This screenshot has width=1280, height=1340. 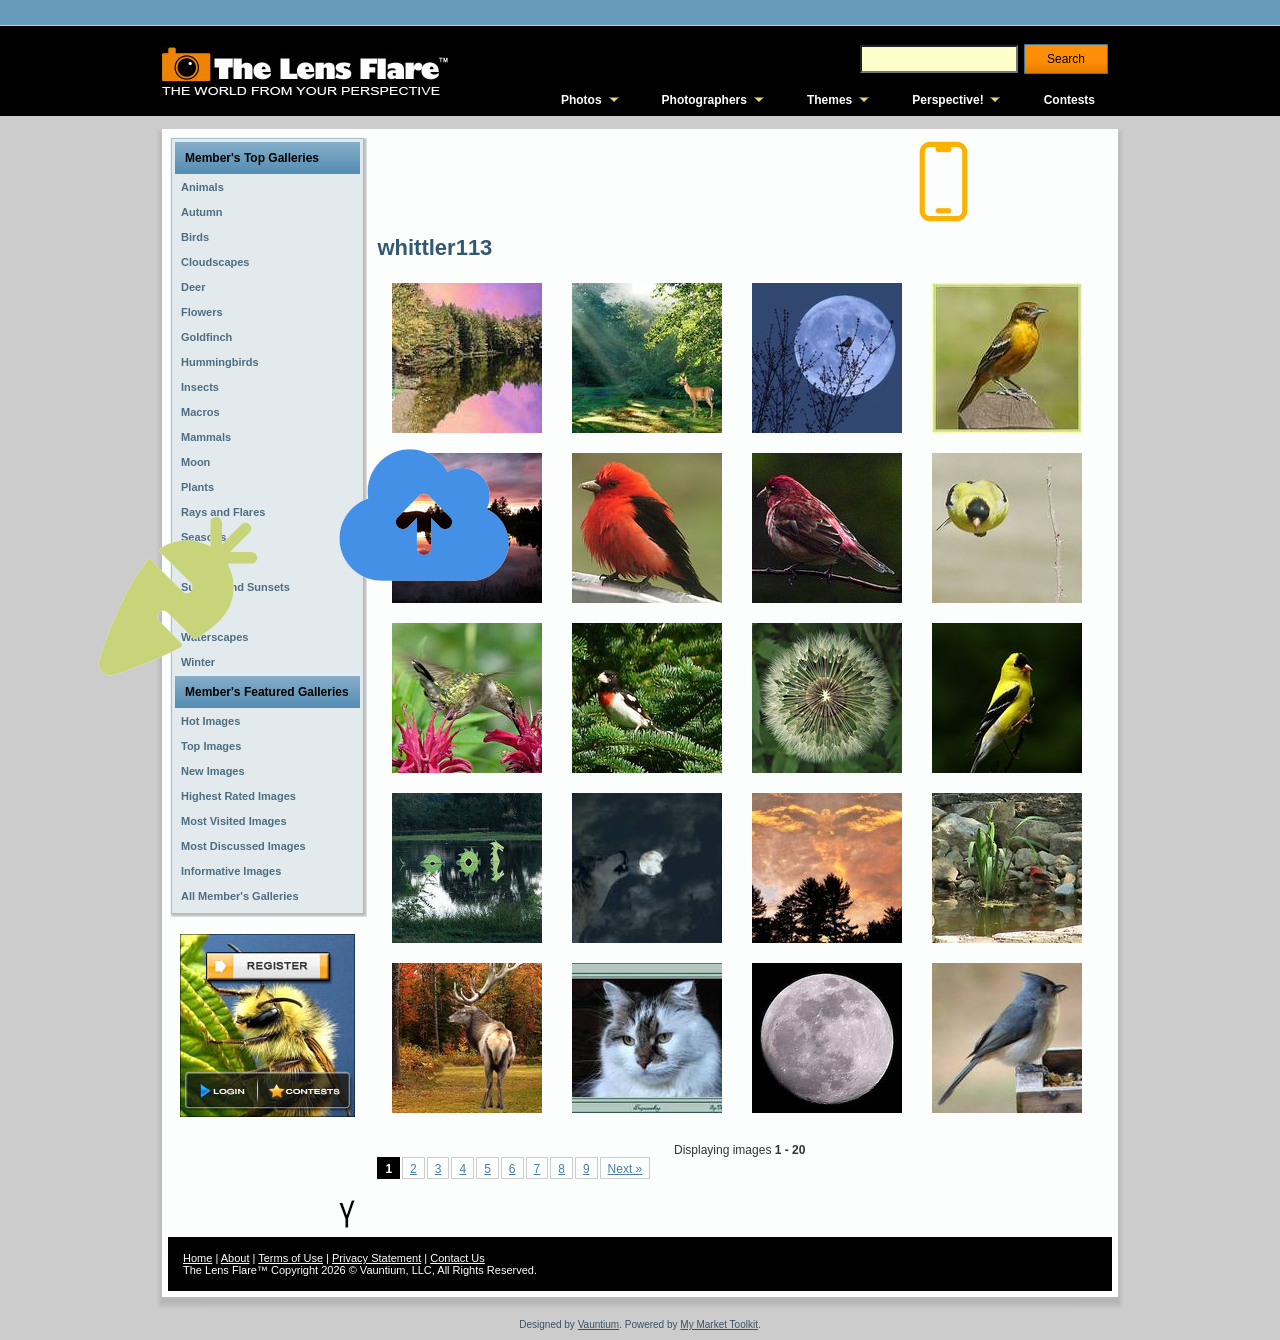 What do you see at coordinates (175, 599) in the screenshot?
I see `access food or grocery-related features` at bounding box center [175, 599].